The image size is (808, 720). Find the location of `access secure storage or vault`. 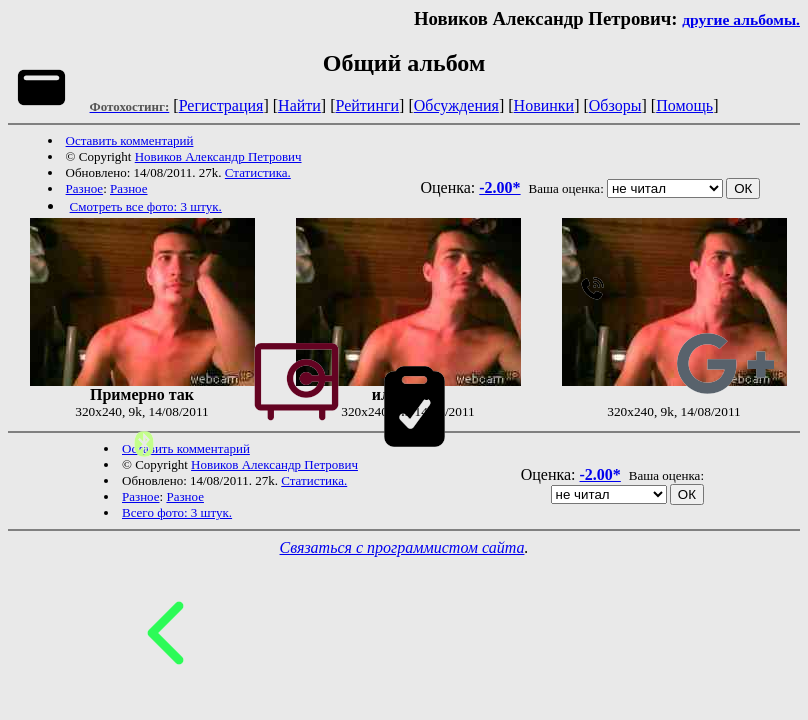

access secure storage or vault is located at coordinates (296, 378).